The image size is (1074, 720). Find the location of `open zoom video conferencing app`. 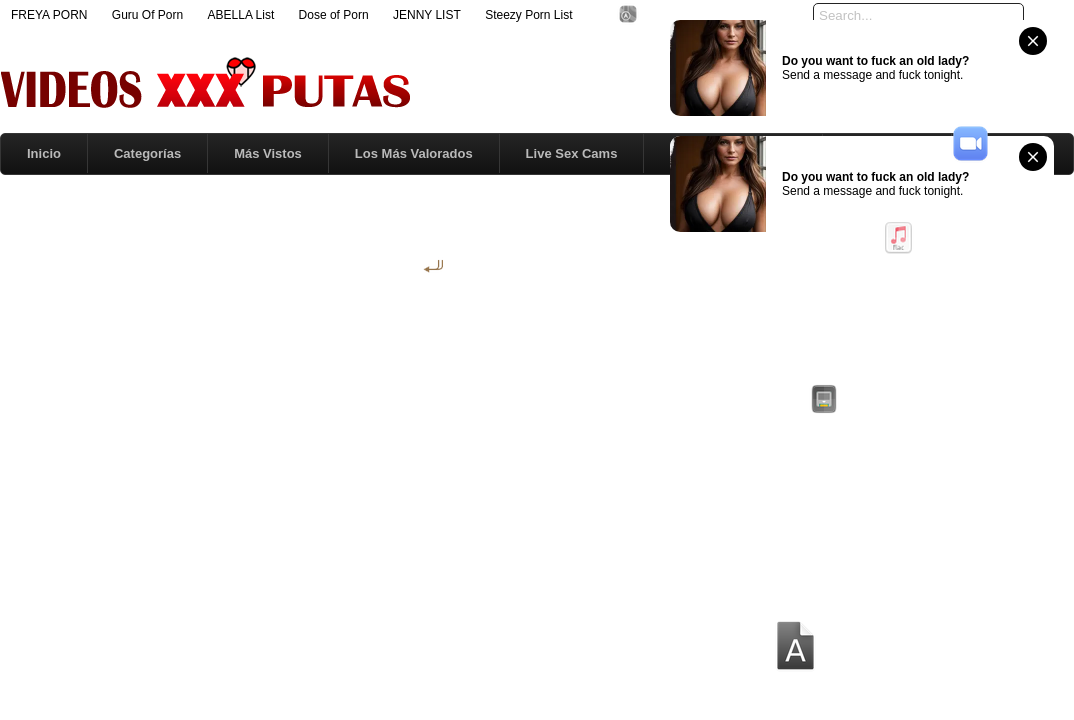

open zoom video conferencing app is located at coordinates (970, 143).